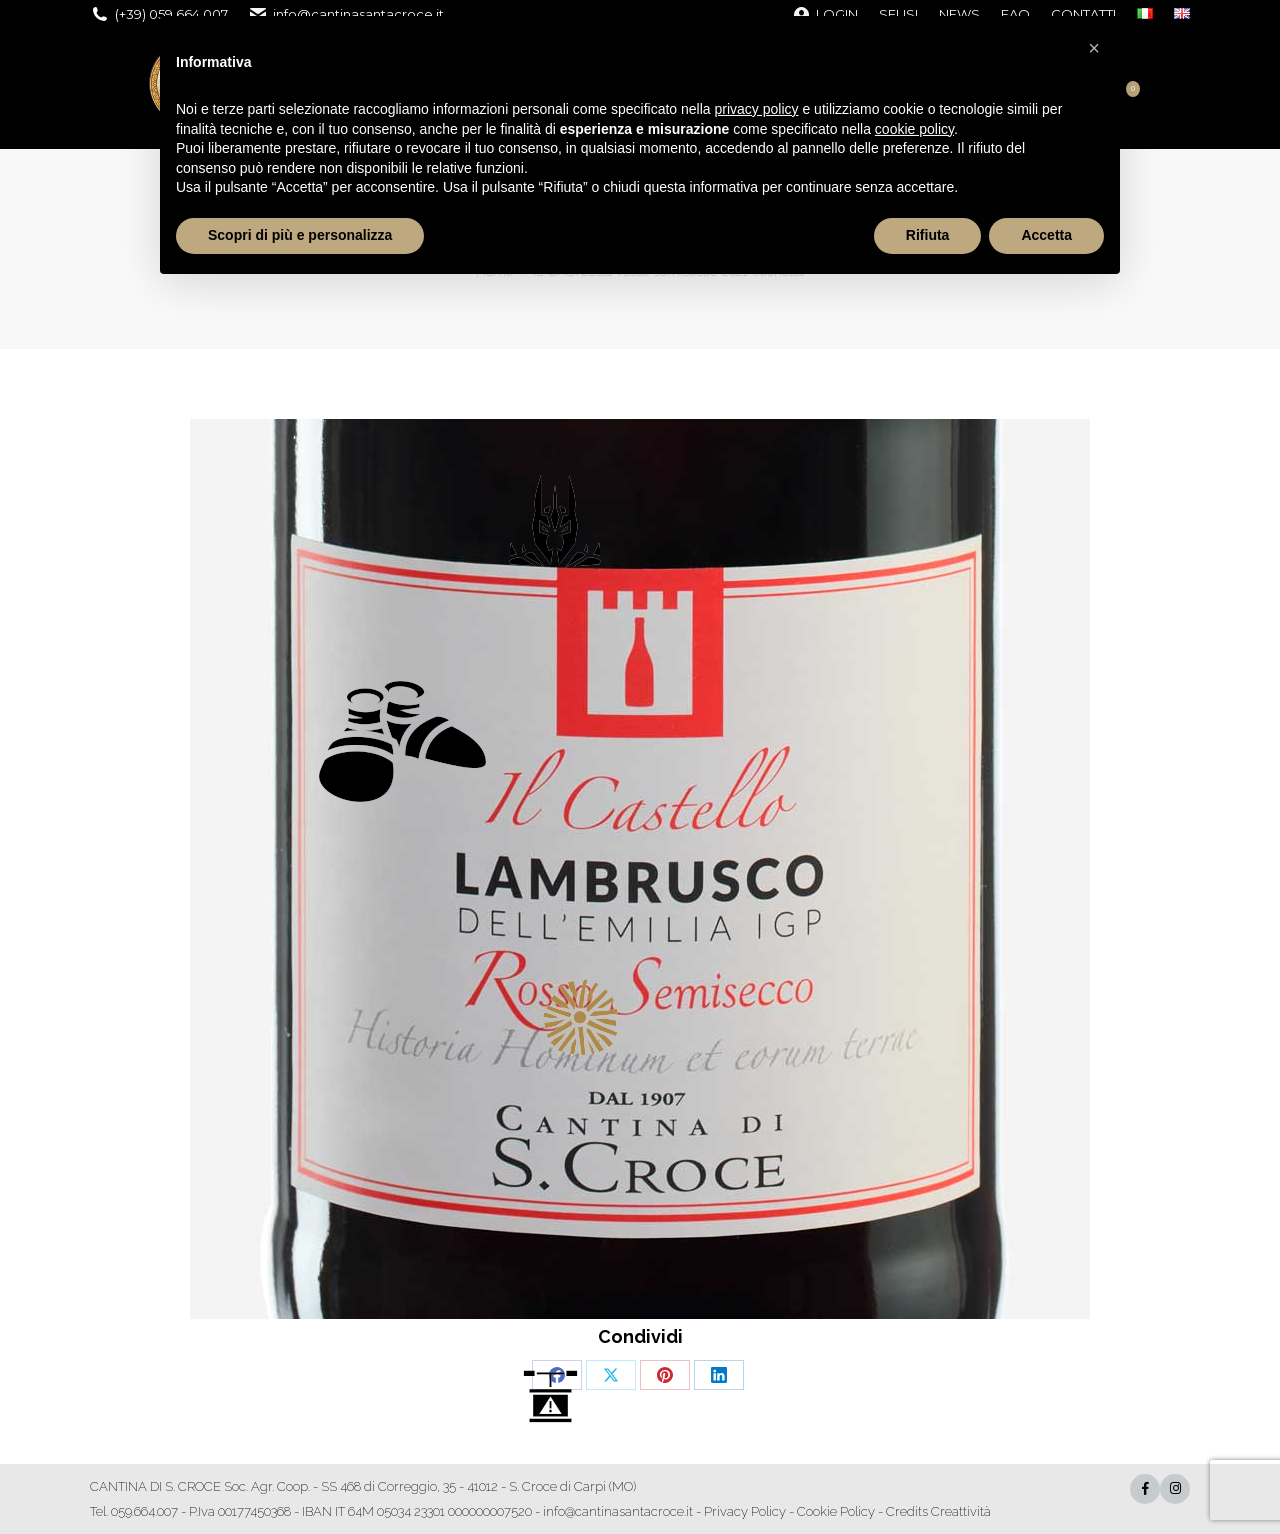  Describe the element at coordinates (402, 741) in the screenshot. I see `sonic the hedgehog character or game reference` at that location.